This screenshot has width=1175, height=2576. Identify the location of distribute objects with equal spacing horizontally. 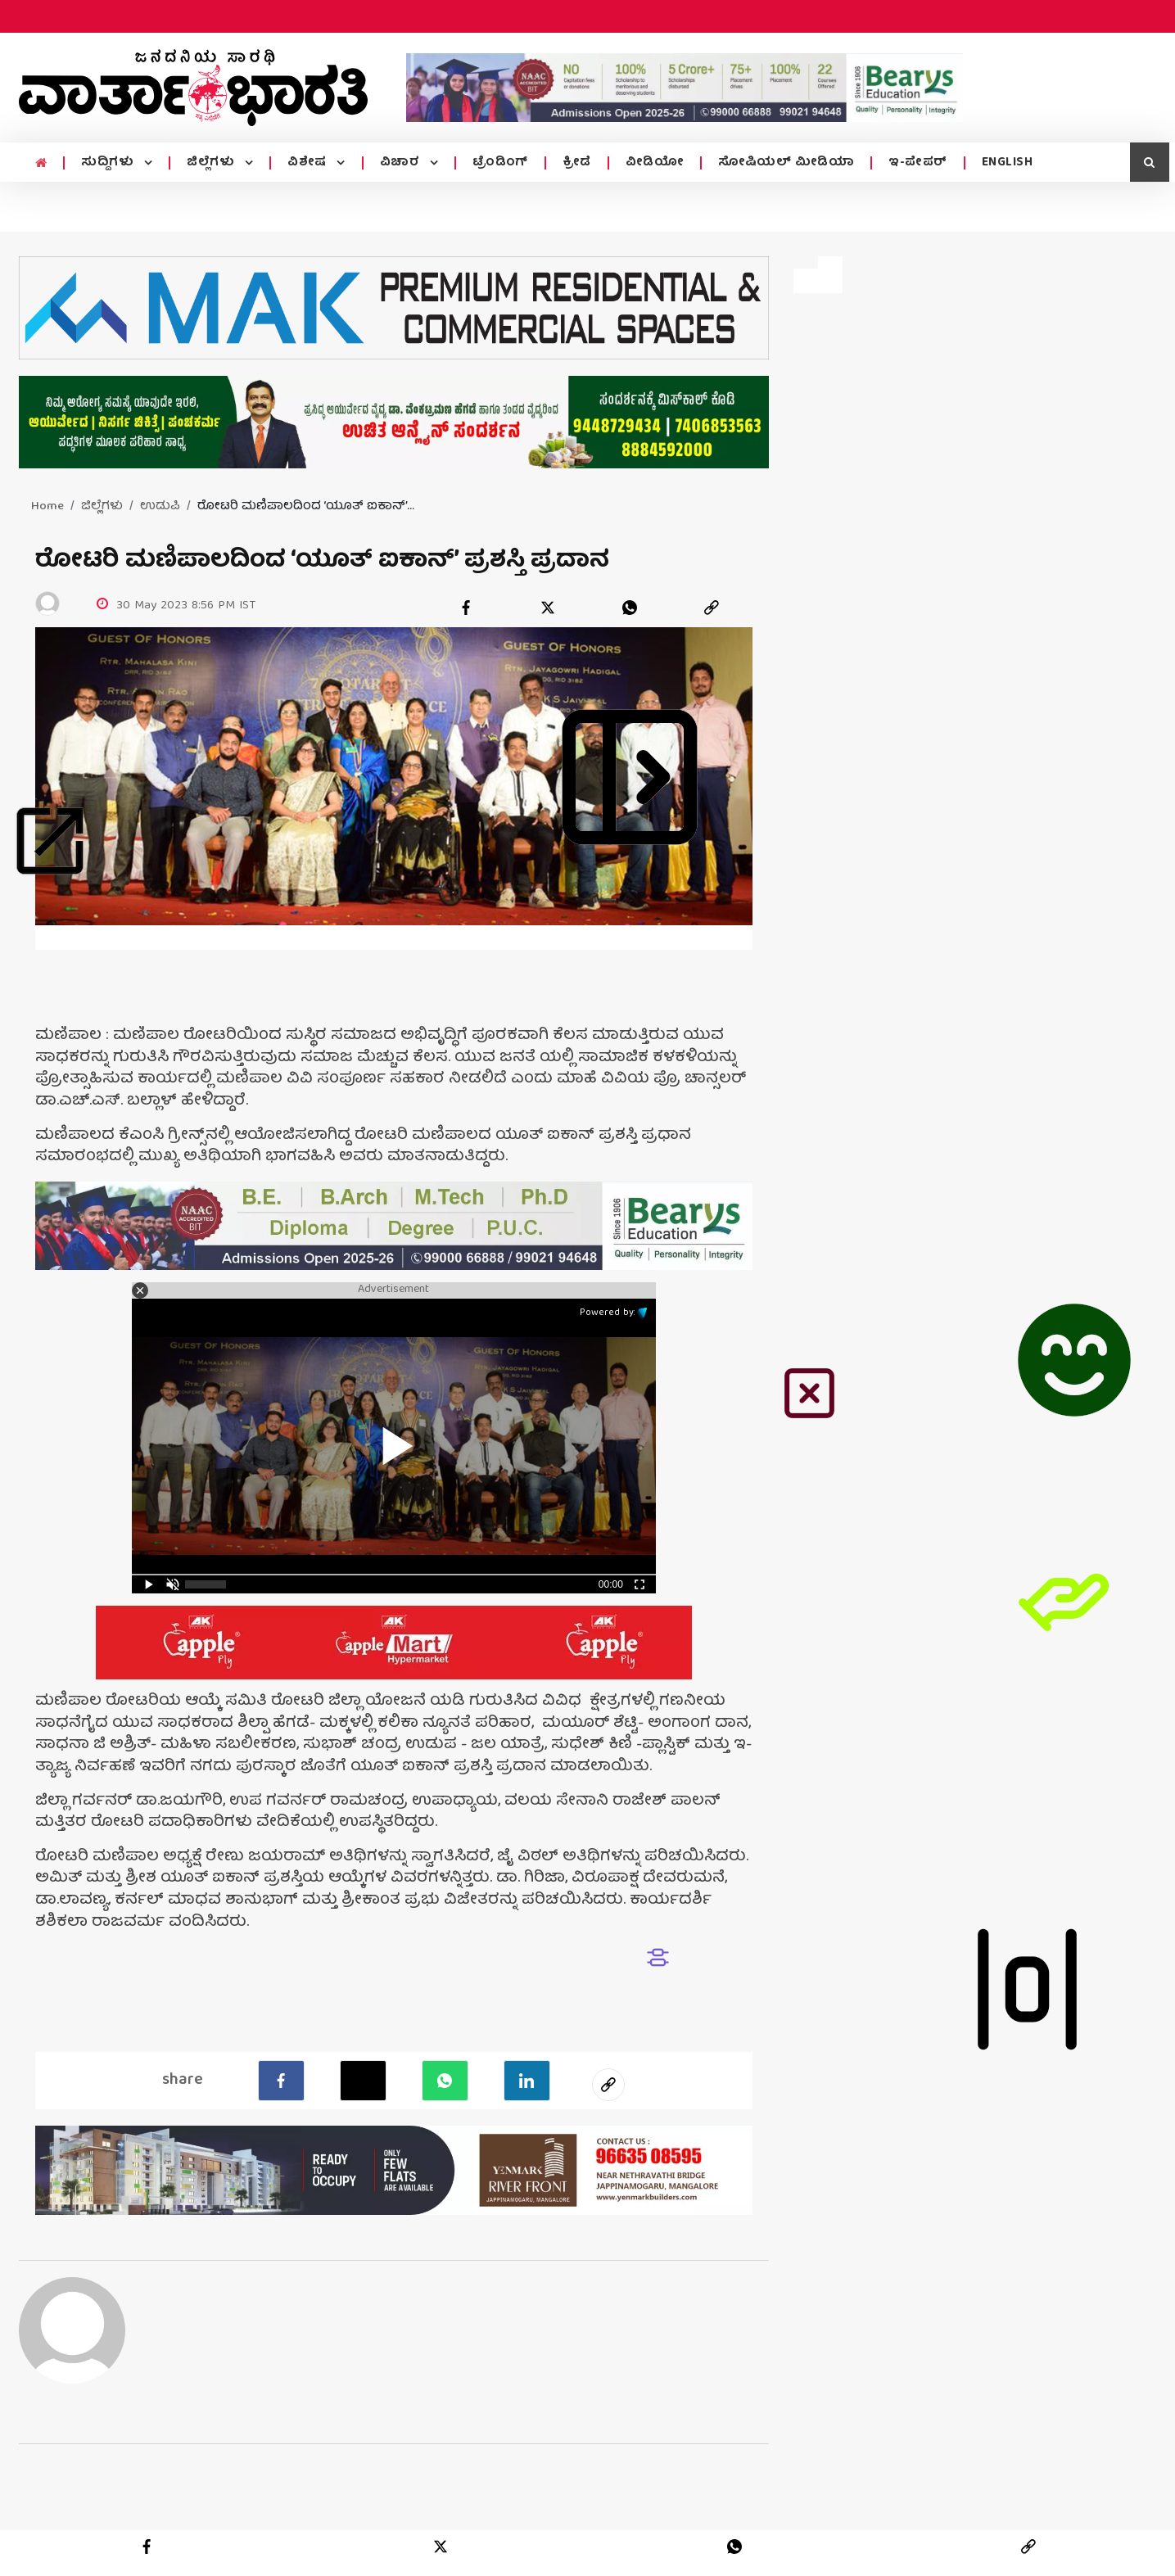
(1027, 1989).